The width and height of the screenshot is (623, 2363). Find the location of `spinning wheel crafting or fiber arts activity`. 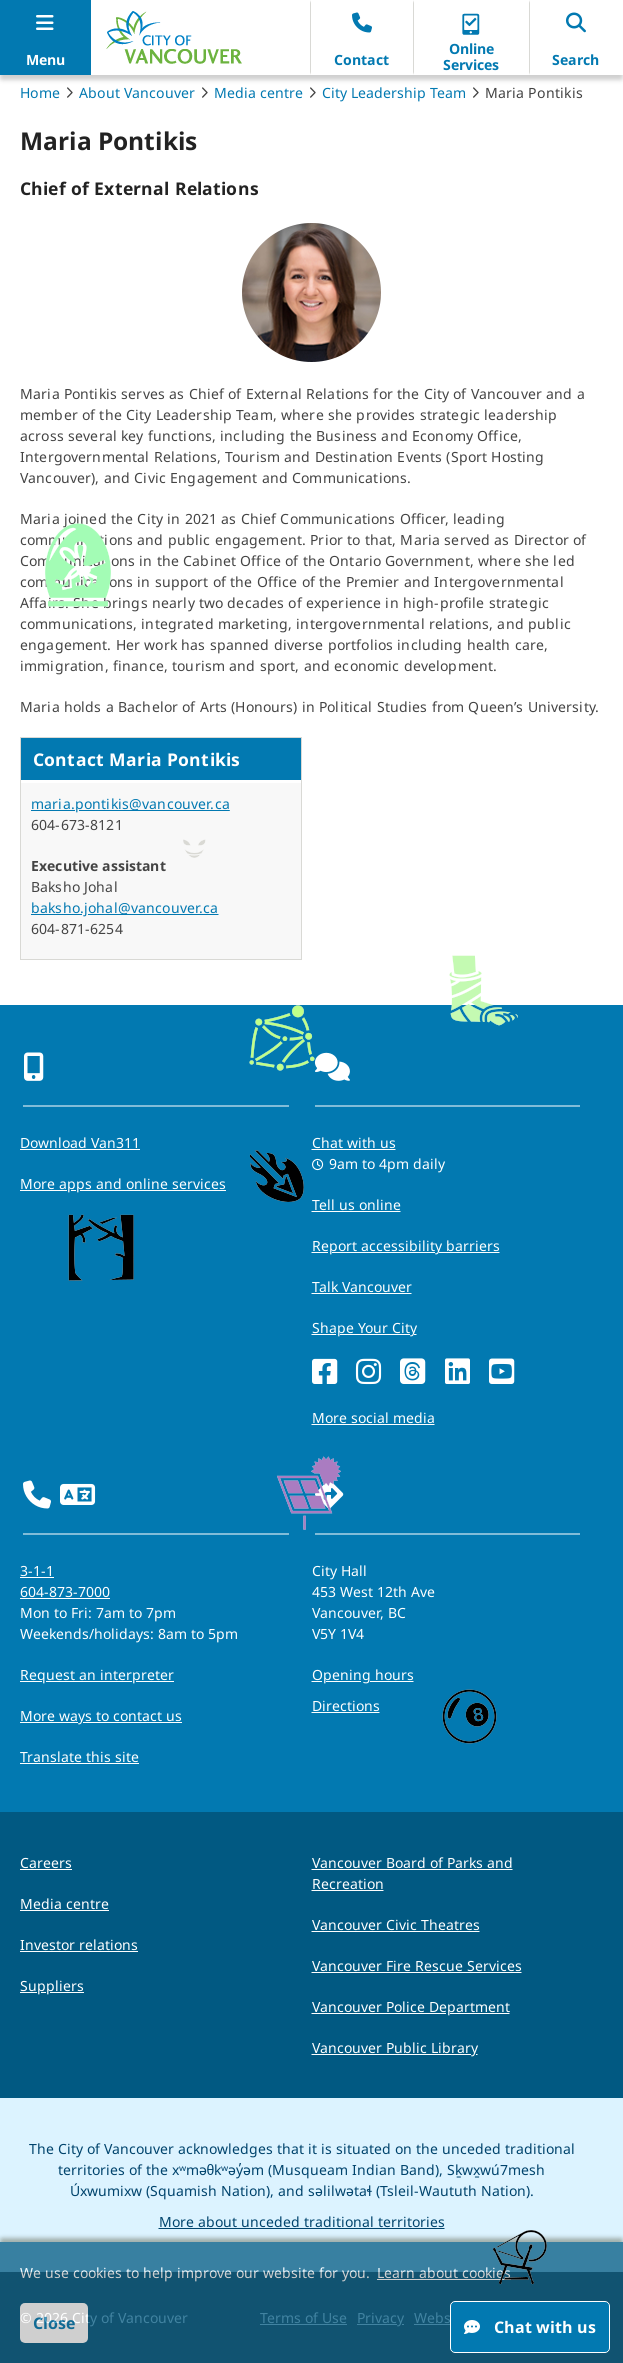

spinning wheel crafting or fiber arts activity is located at coordinates (519, 2257).